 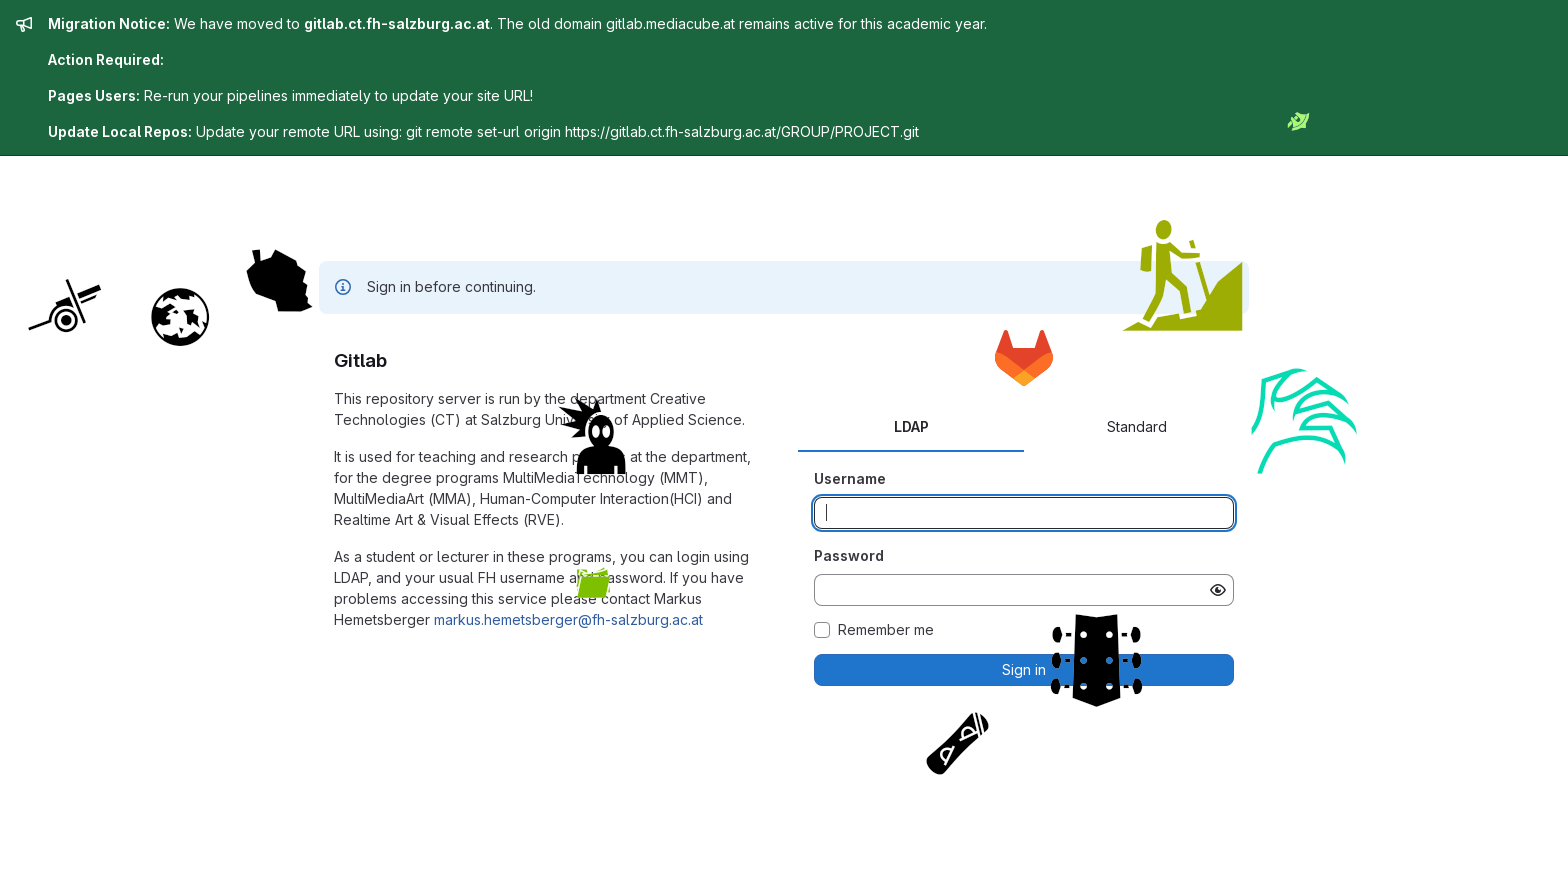 What do you see at coordinates (1096, 660) in the screenshot?
I see `access guitar tuning settings` at bounding box center [1096, 660].